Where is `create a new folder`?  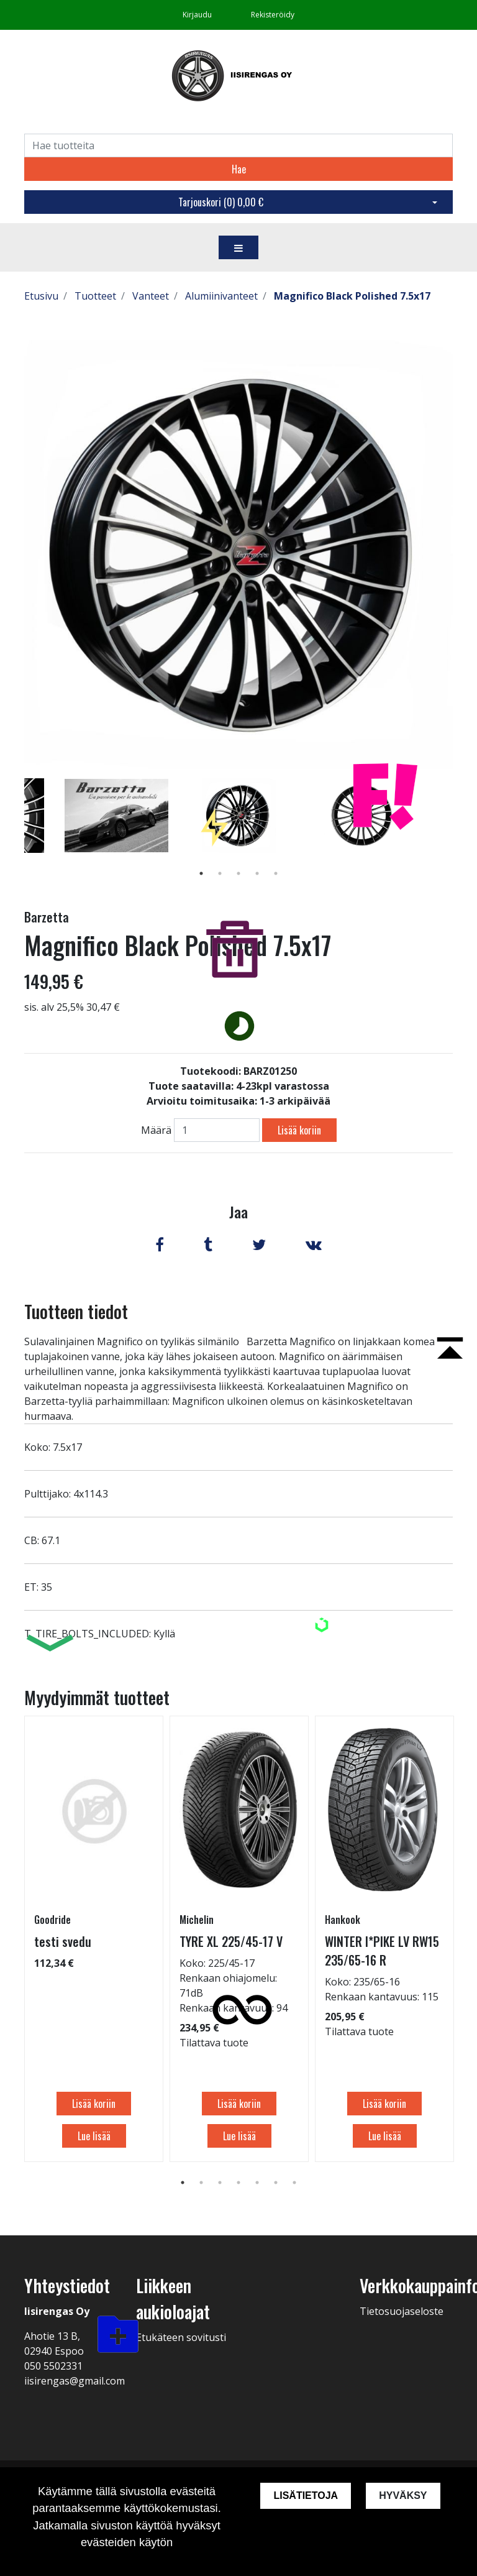
create a new folder is located at coordinates (118, 2334).